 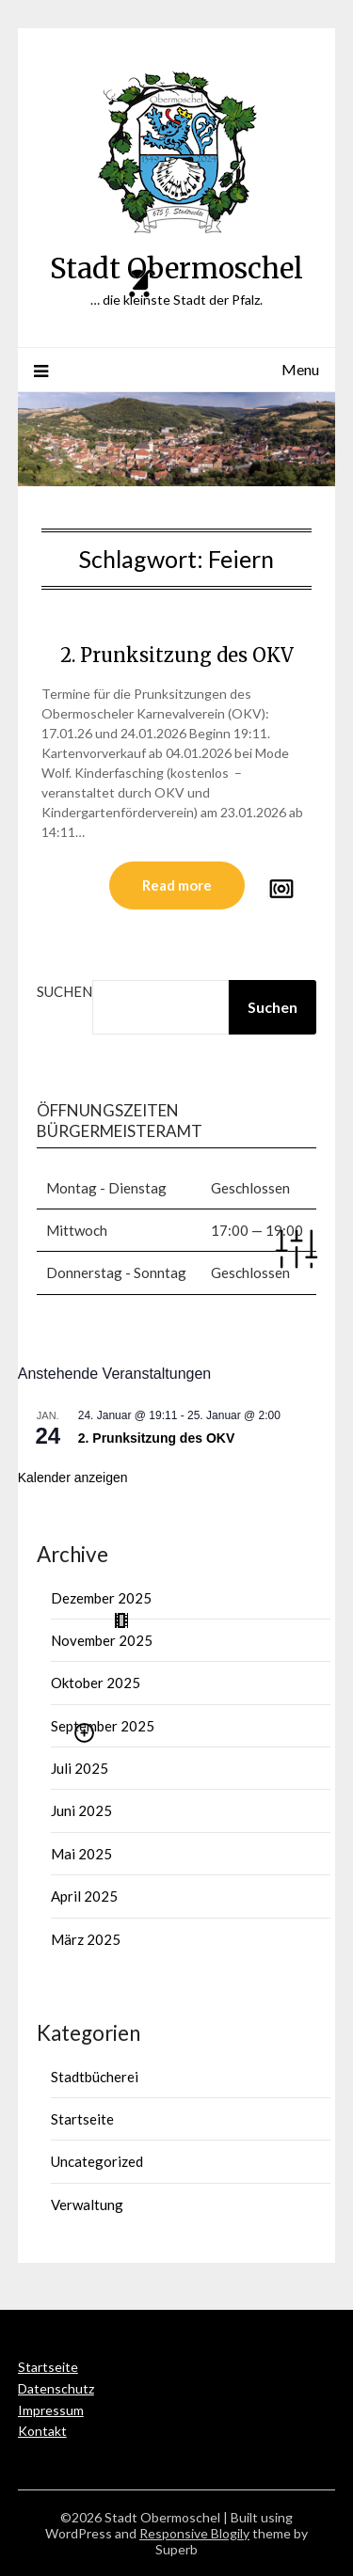 I want to click on access local movie theaters or showtimes, so click(x=121, y=1620).